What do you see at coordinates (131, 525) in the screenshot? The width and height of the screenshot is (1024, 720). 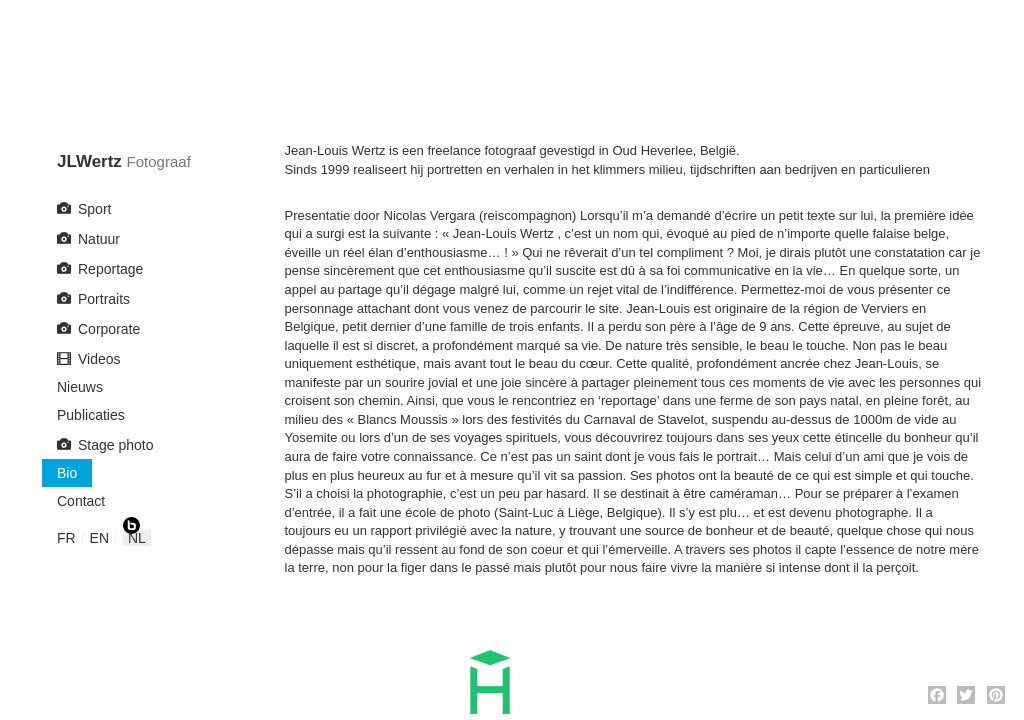 I see `open BigBlueButton video conferencing app` at bounding box center [131, 525].